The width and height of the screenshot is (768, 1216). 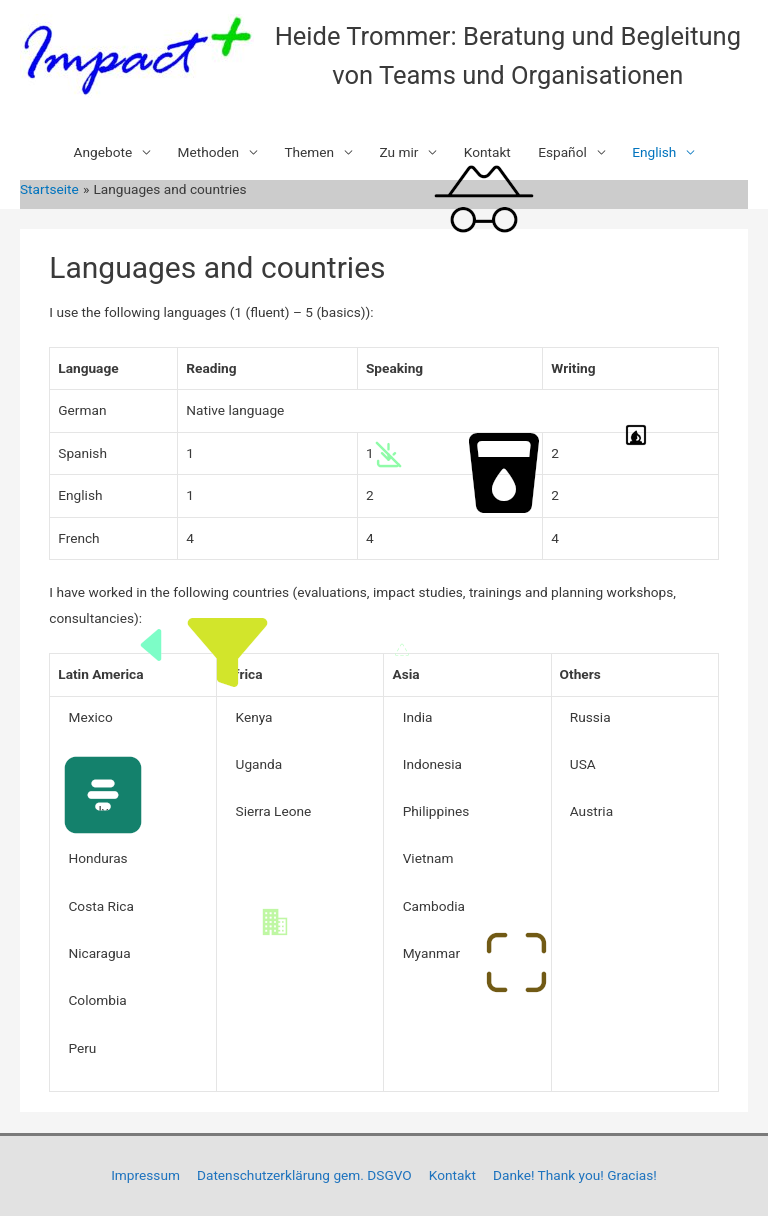 I want to click on find nearby drink or beverage locations, so click(x=504, y=473).